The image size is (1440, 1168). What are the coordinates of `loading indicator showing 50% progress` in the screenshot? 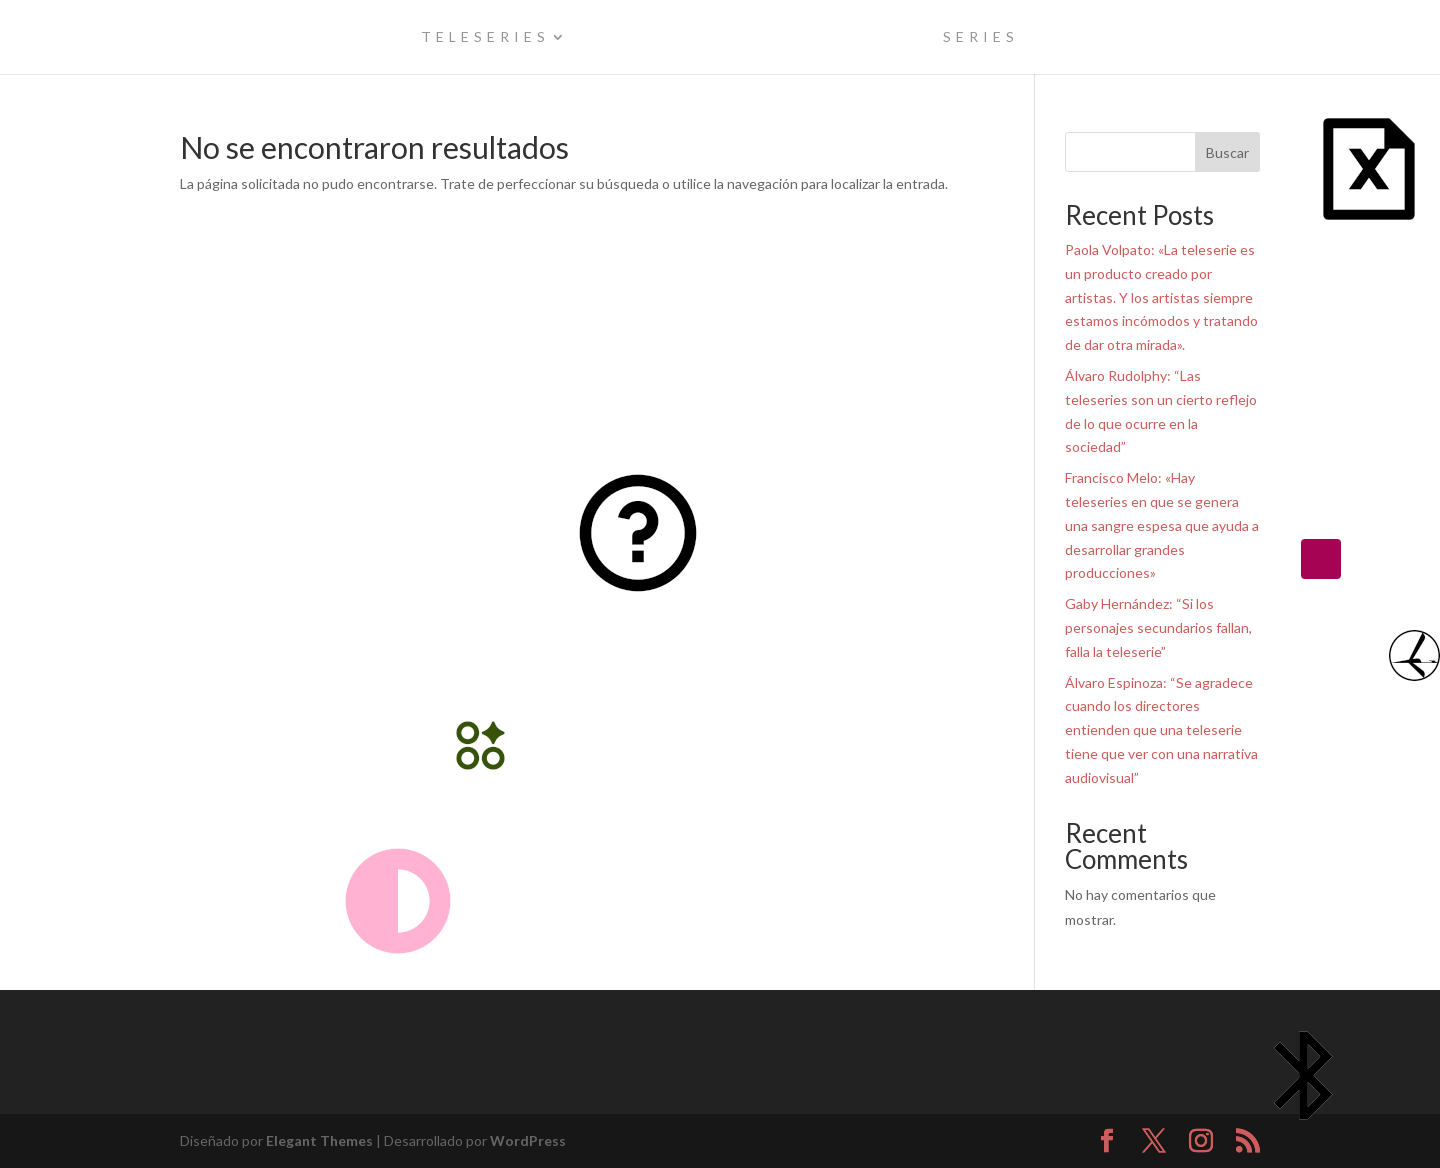 It's located at (398, 901).